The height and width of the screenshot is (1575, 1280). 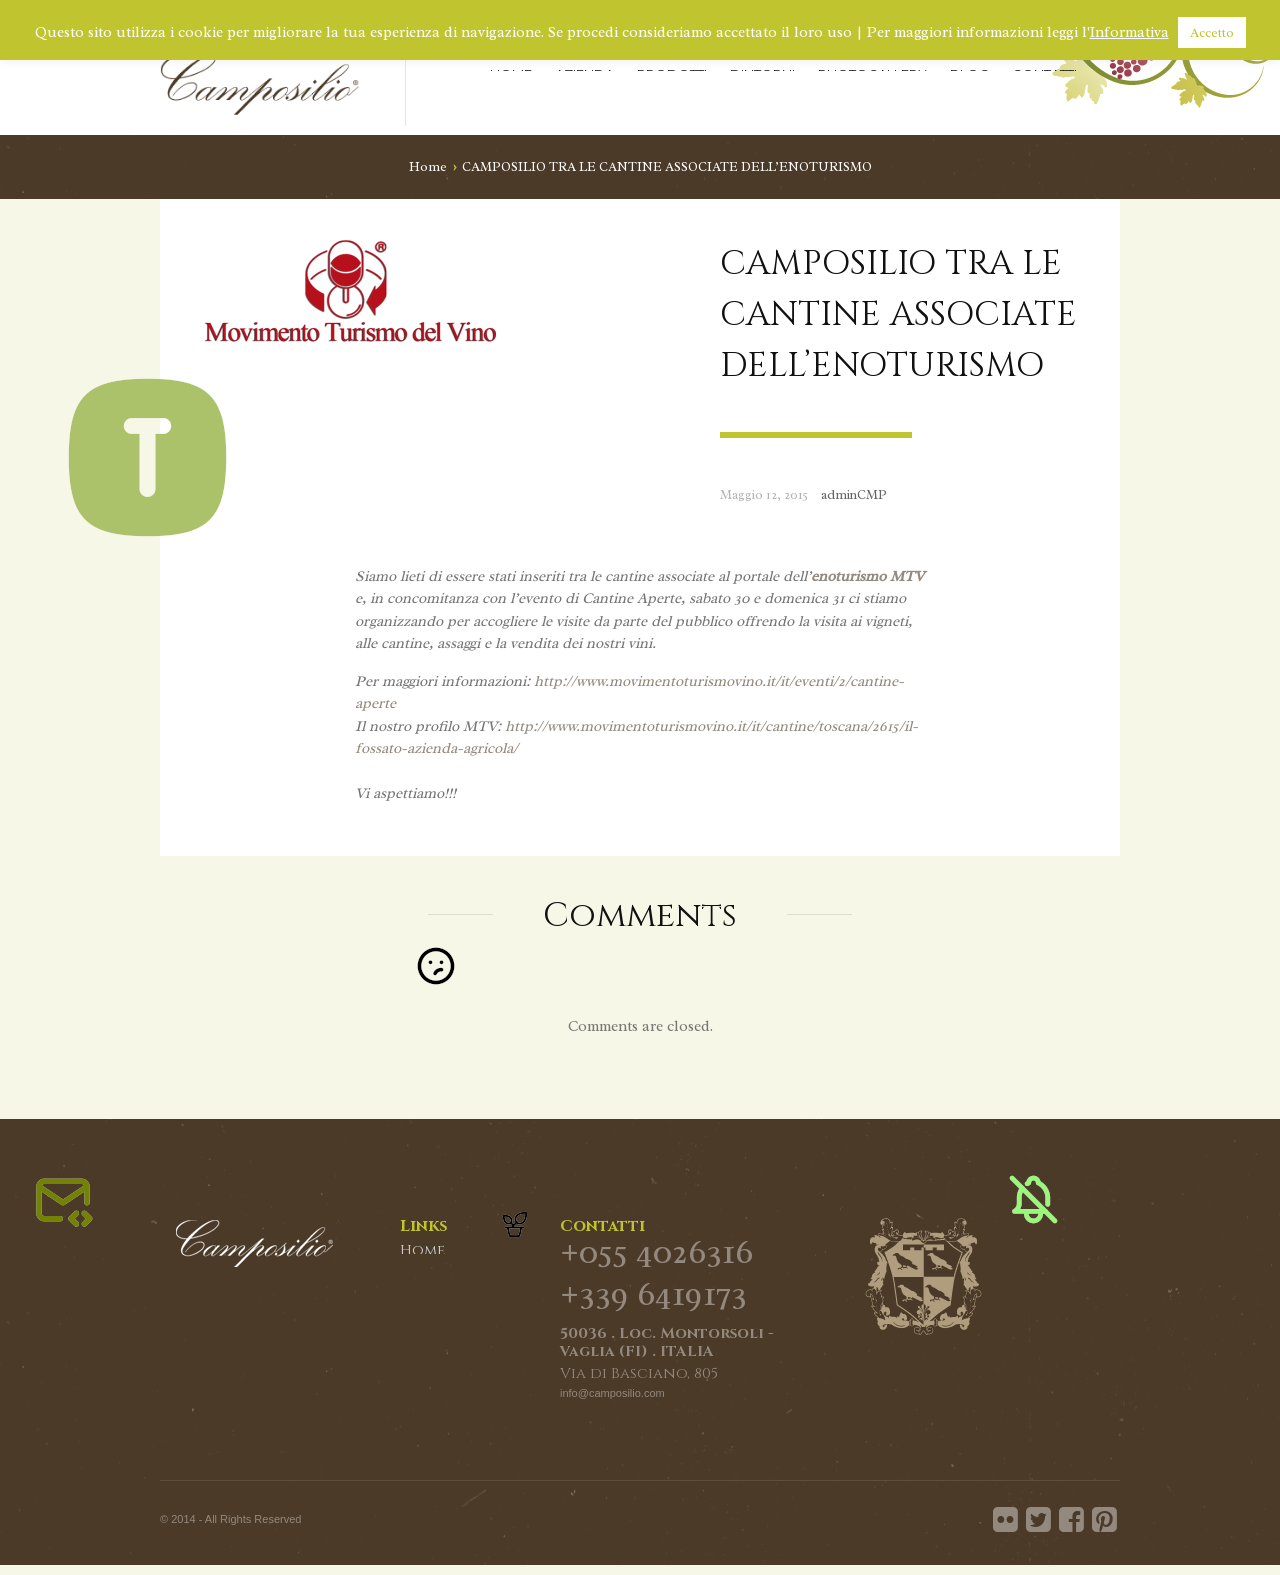 What do you see at coordinates (147, 457) in the screenshot?
I see `text formatting or typography tool` at bounding box center [147, 457].